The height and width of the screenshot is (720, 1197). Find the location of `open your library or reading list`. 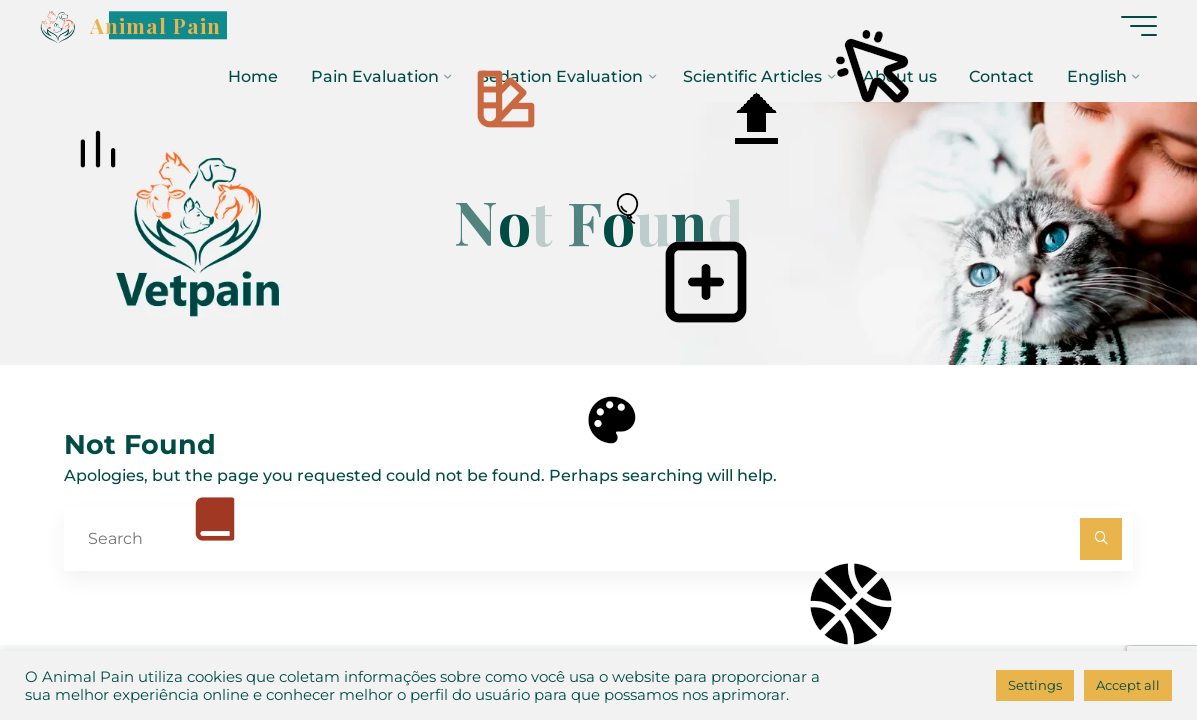

open your library or reading list is located at coordinates (215, 519).